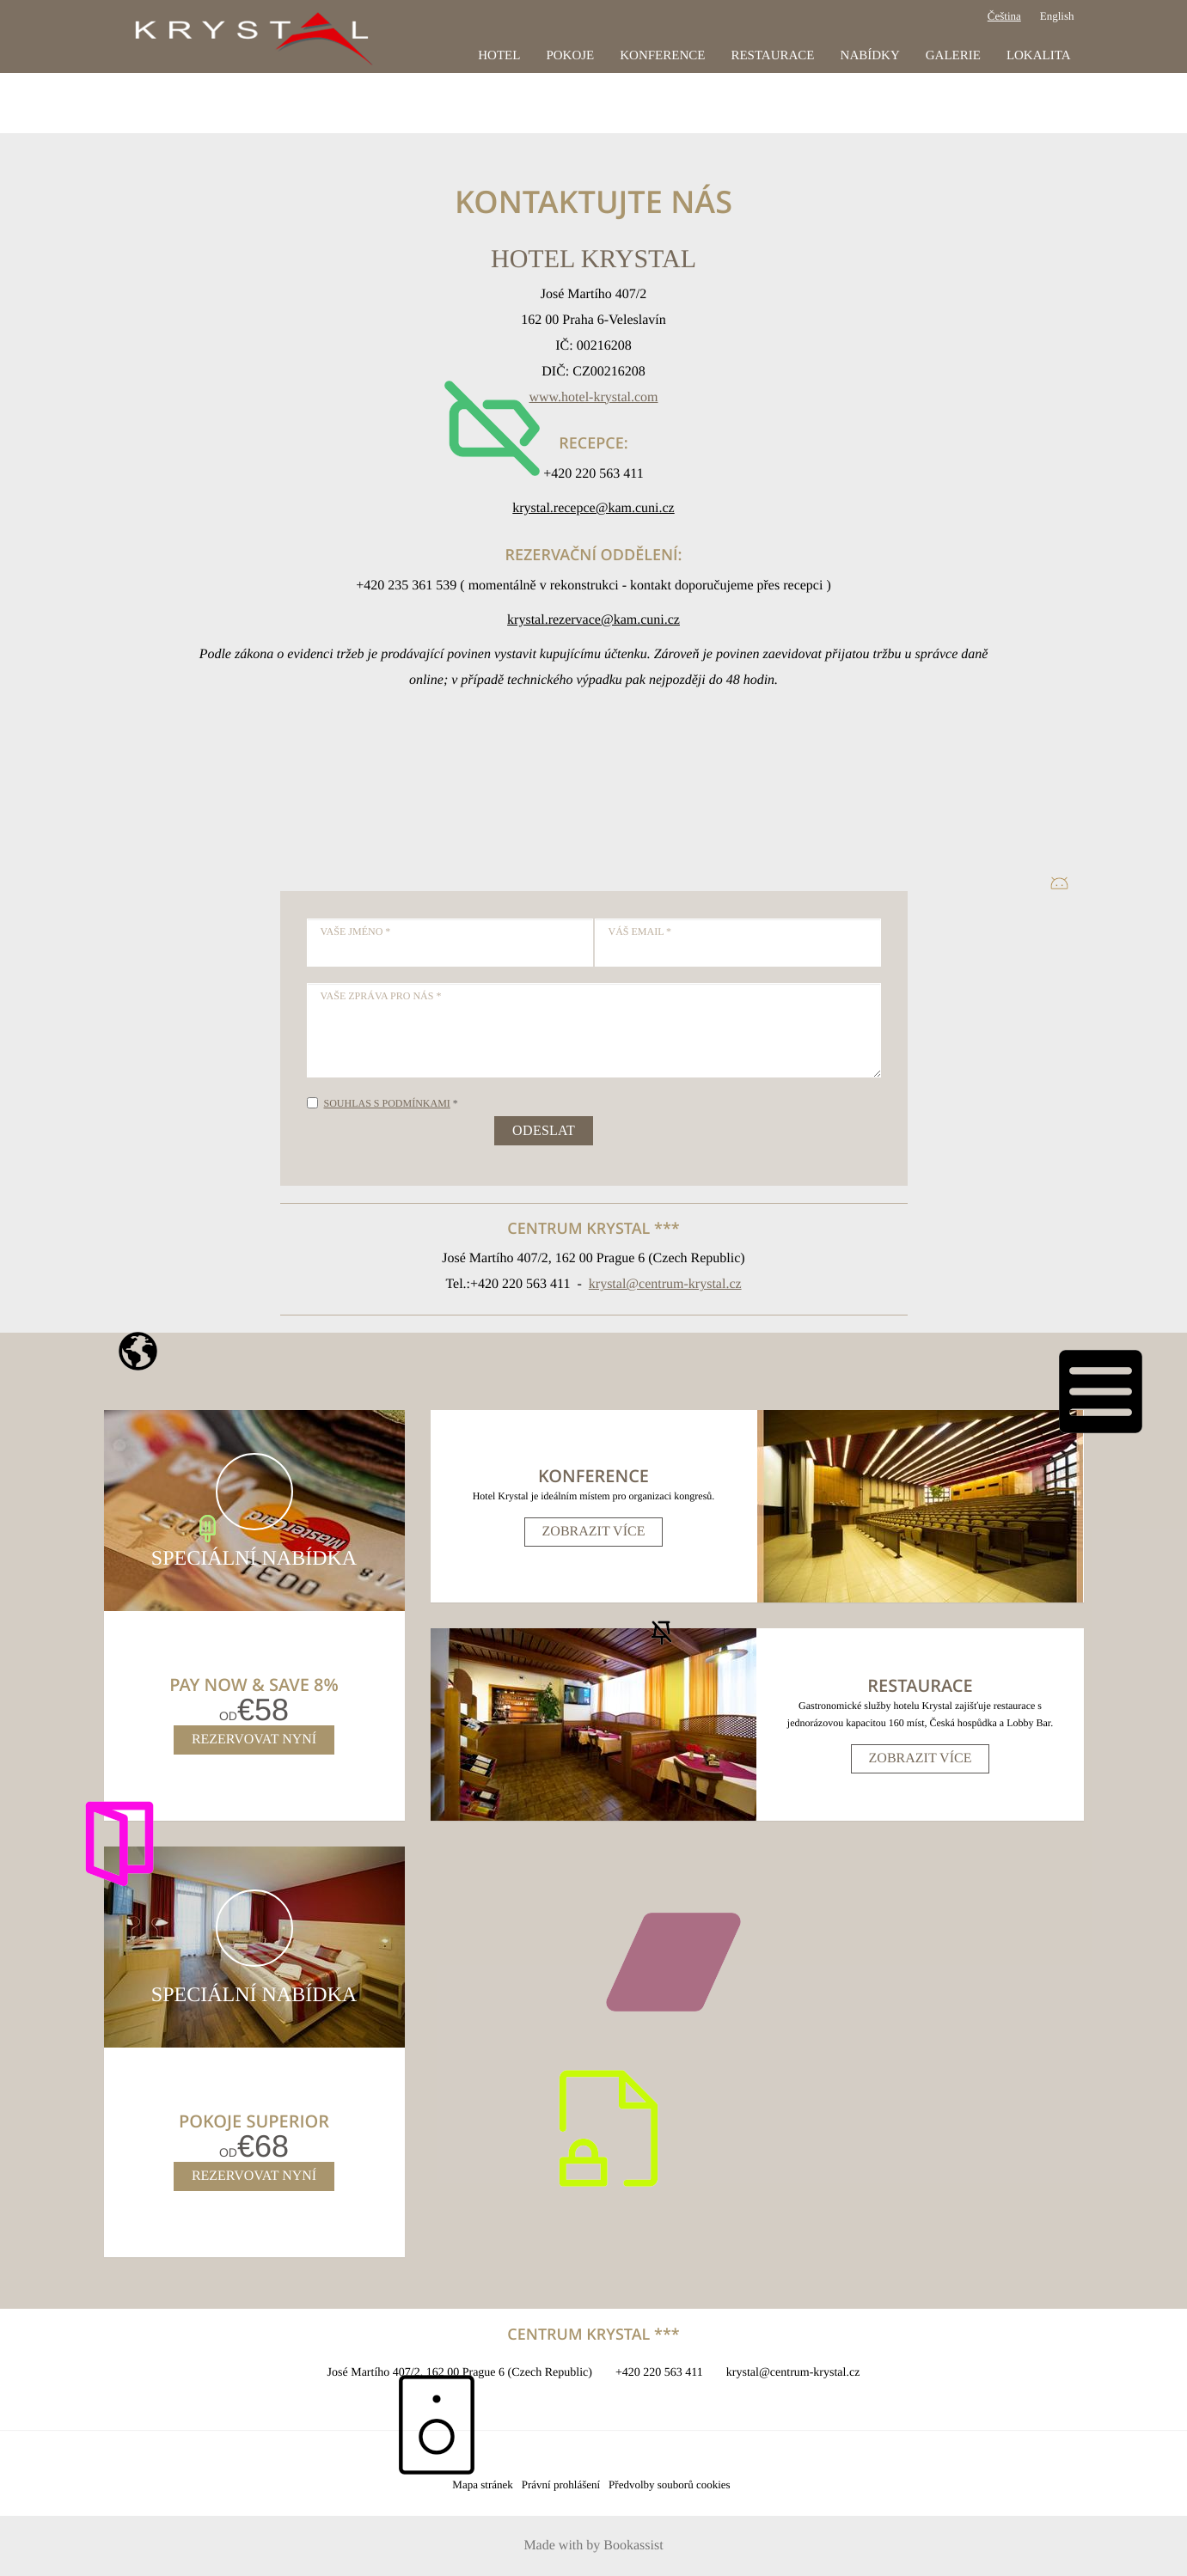 This screenshot has height=2576, width=1187. Describe the element at coordinates (1059, 883) in the screenshot. I see `android device or platform indicator` at that location.